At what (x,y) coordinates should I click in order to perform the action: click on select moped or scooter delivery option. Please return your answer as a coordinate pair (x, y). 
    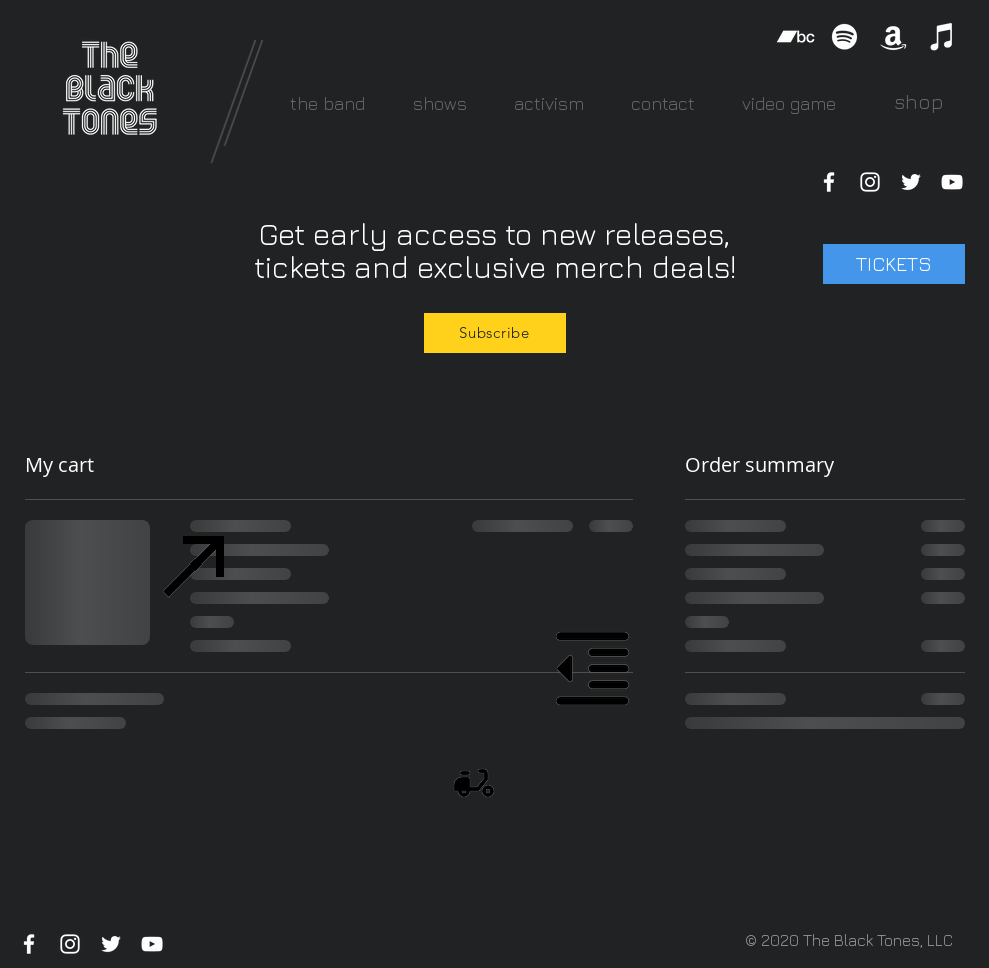
    Looking at the image, I should click on (474, 783).